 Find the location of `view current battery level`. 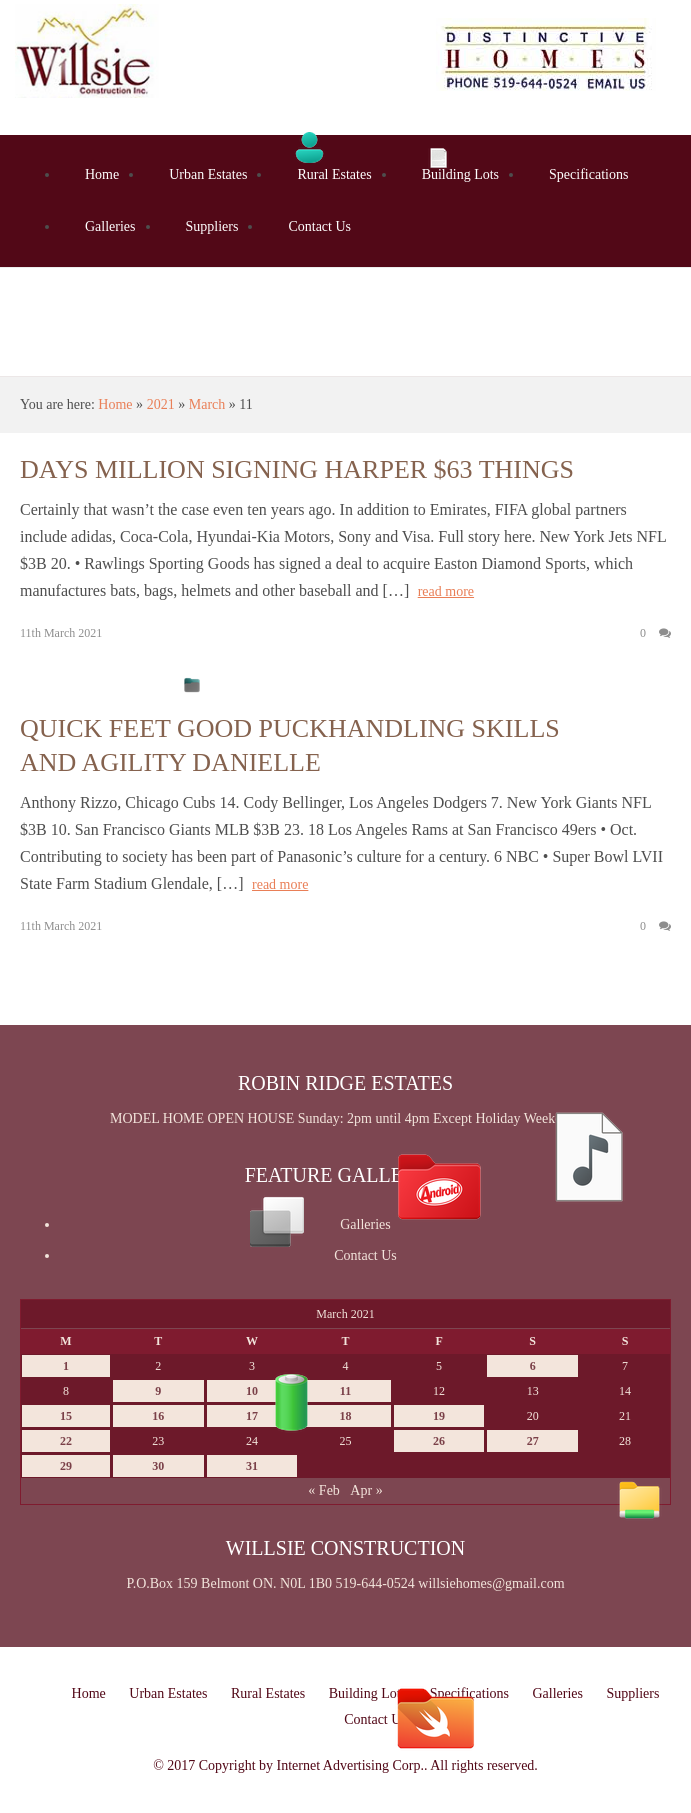

view current battery level is located at coordinates (291, 1401).